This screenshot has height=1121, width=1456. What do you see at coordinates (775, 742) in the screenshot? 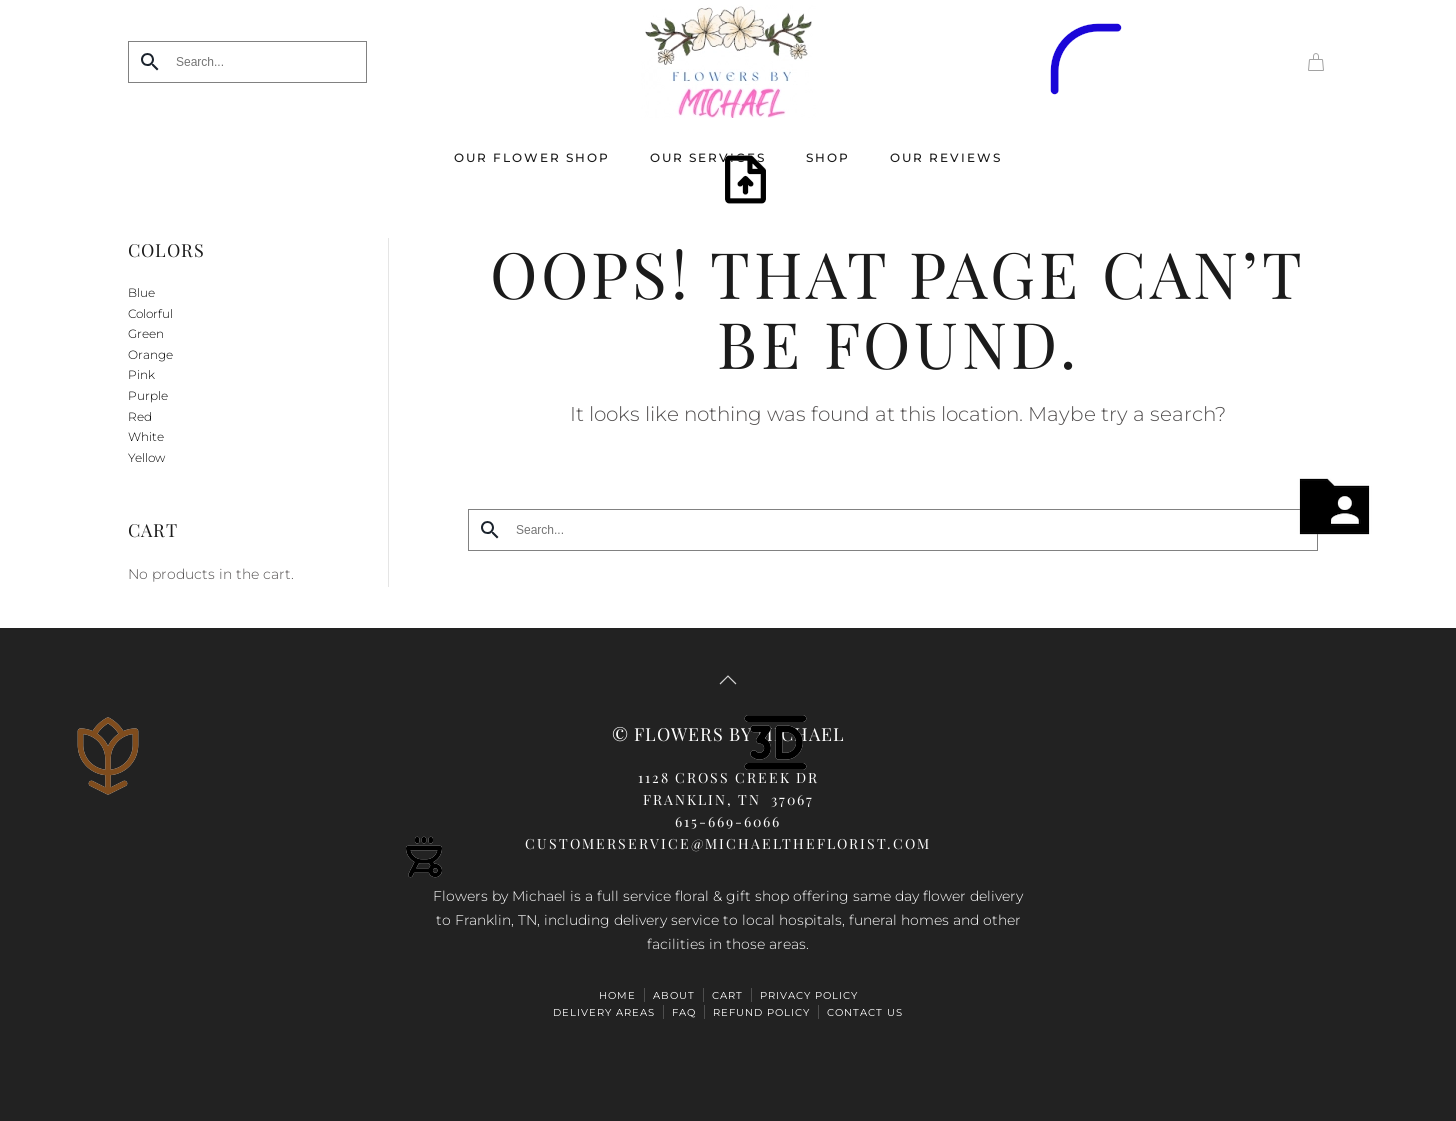
I see `switch to 3D view mode` at bounding box center [775, 742].